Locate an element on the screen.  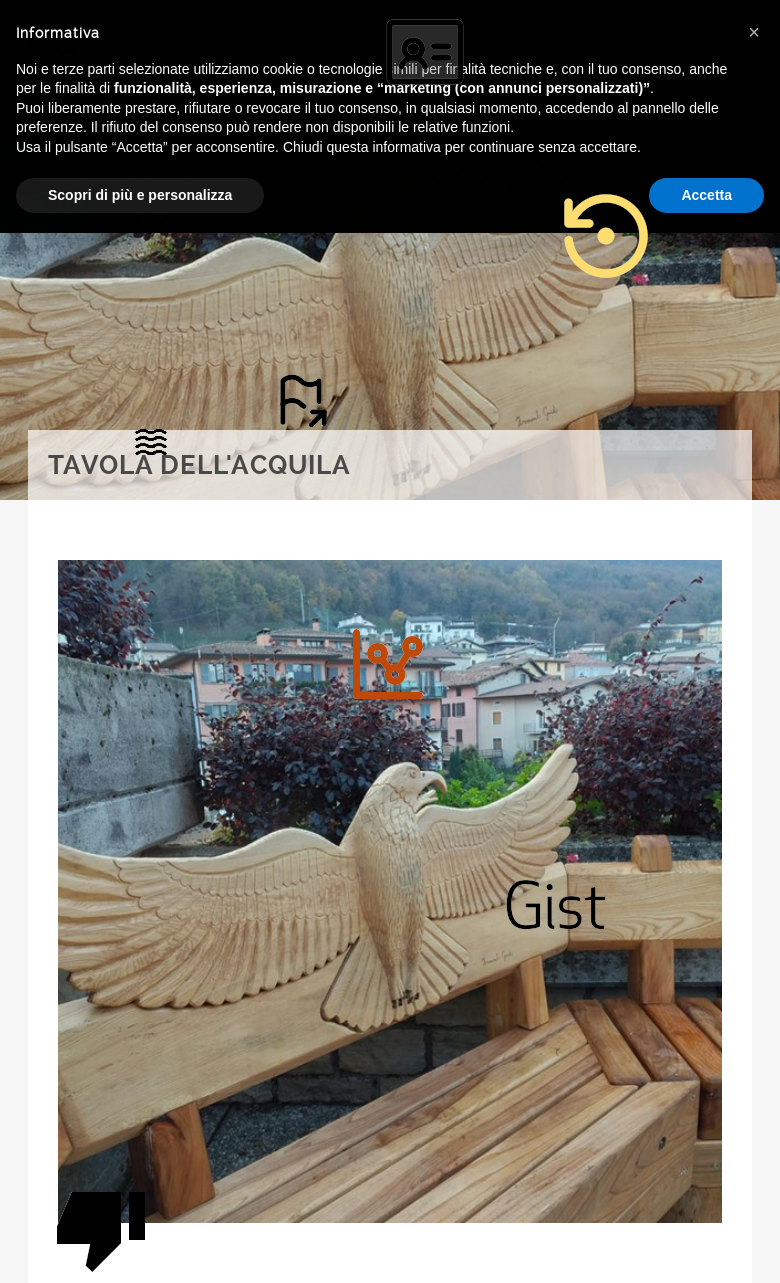
dislike or downvote content is located at coordinates (101, 1228).